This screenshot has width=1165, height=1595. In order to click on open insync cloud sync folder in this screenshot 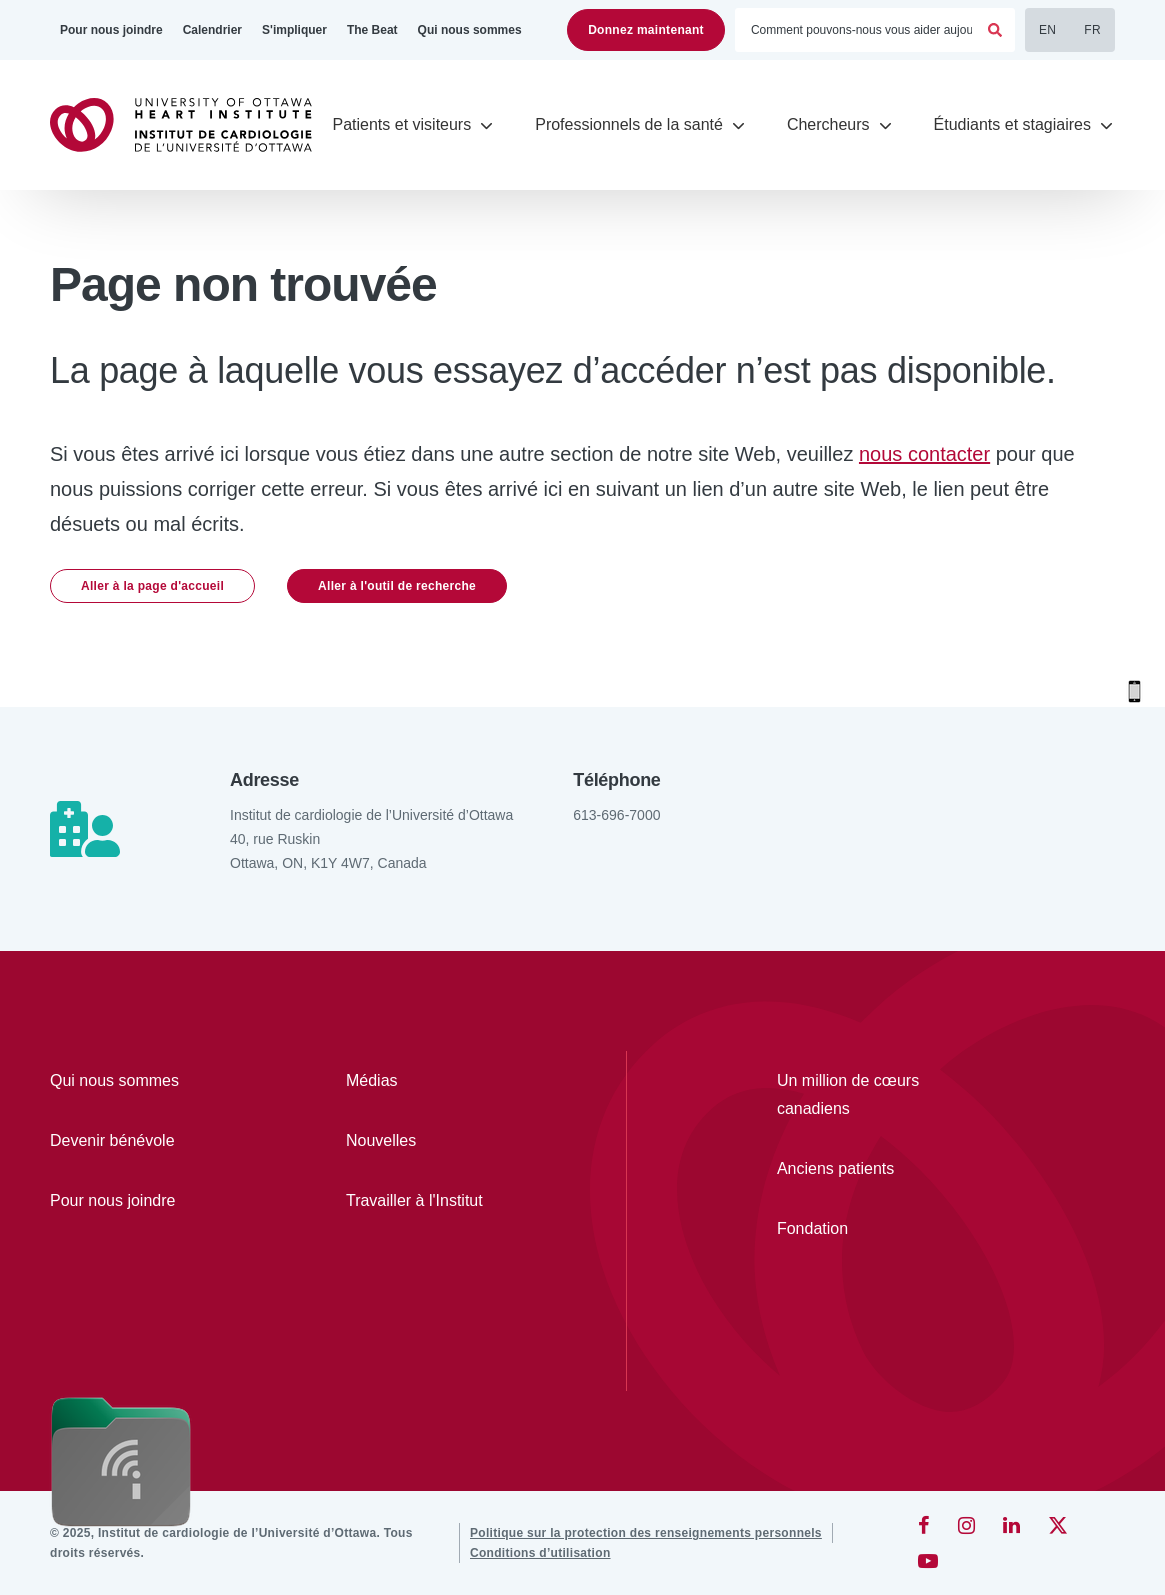, I will do `click(121, 1462)`.